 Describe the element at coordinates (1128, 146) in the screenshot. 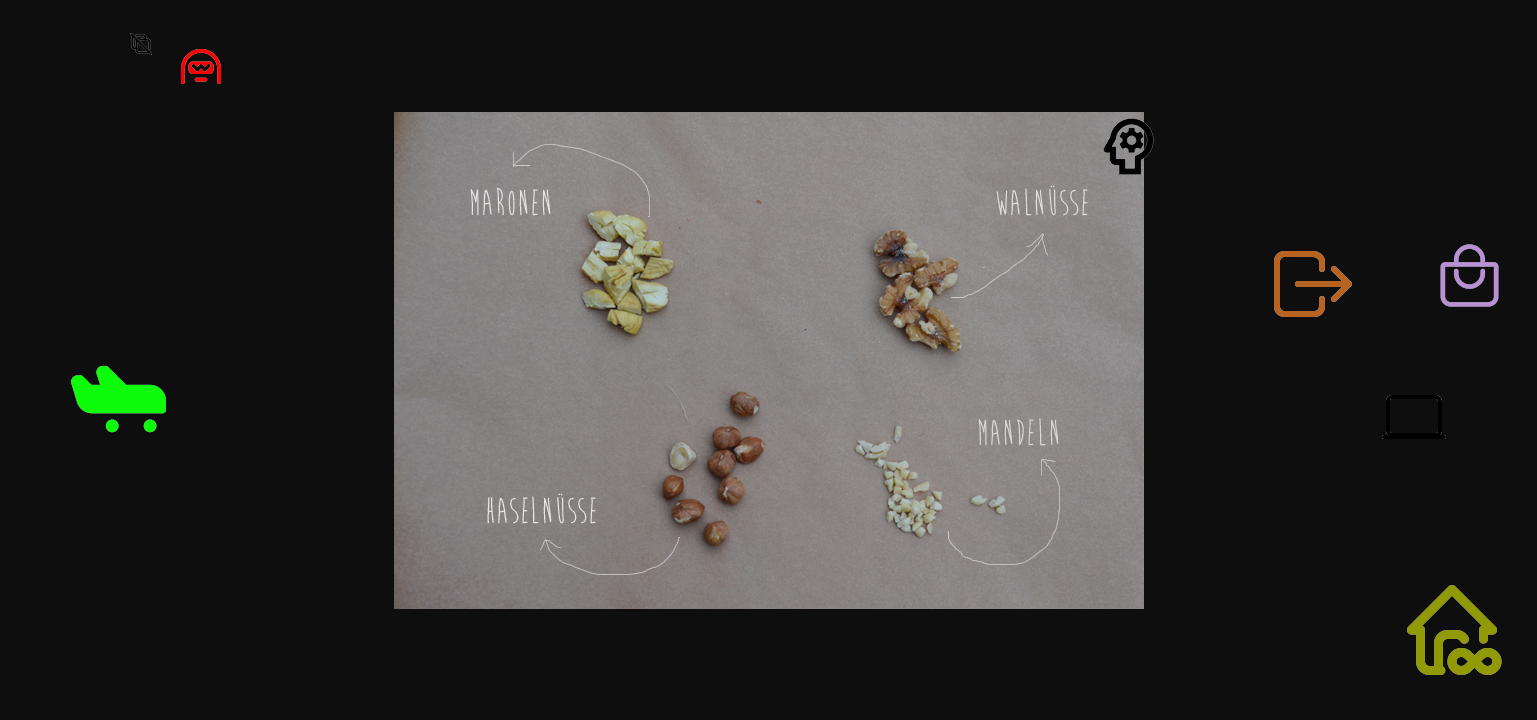

I see `access mental health or psychology features` at that location.